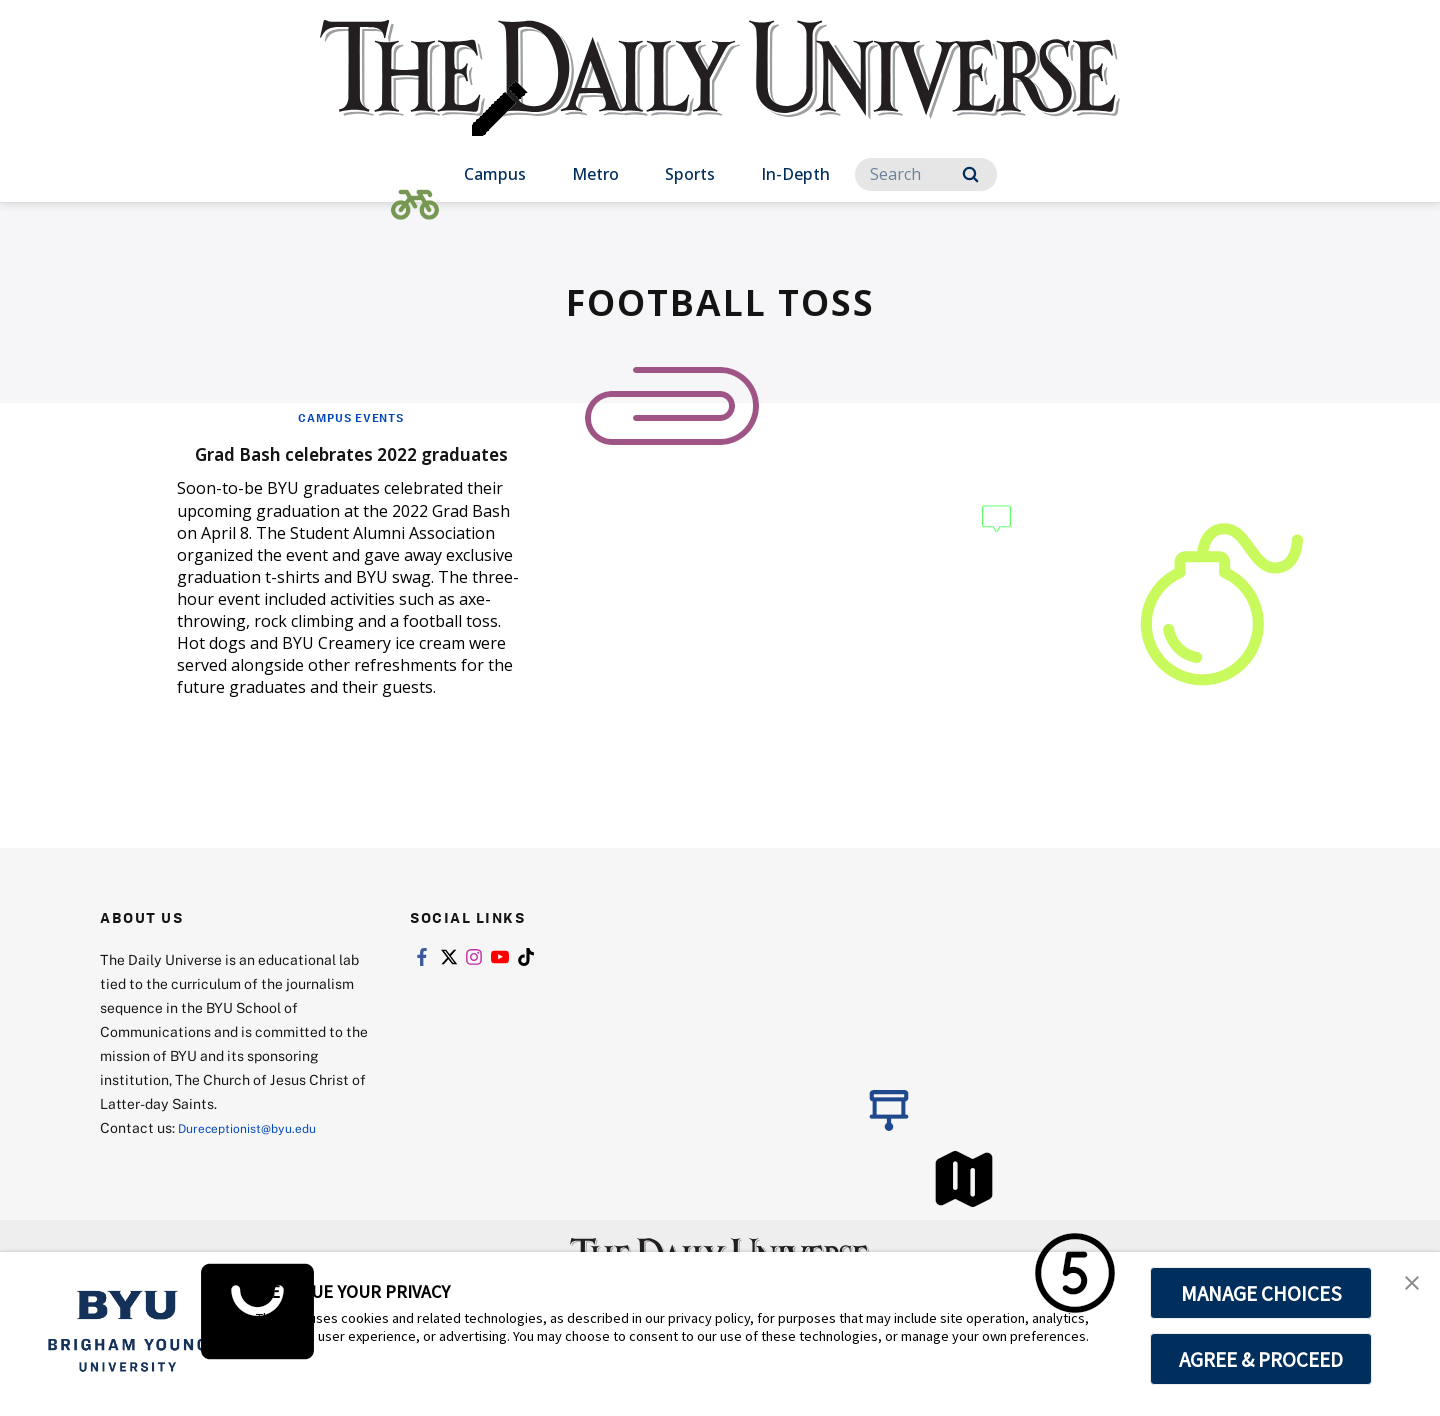 The height and width of the screenshot is (1416, 1440). What do you see at coordinates (1075, 1273) in the screenshot?
I see `indicates step 5 in a numbered process` at bounding box center [1075, 1273].